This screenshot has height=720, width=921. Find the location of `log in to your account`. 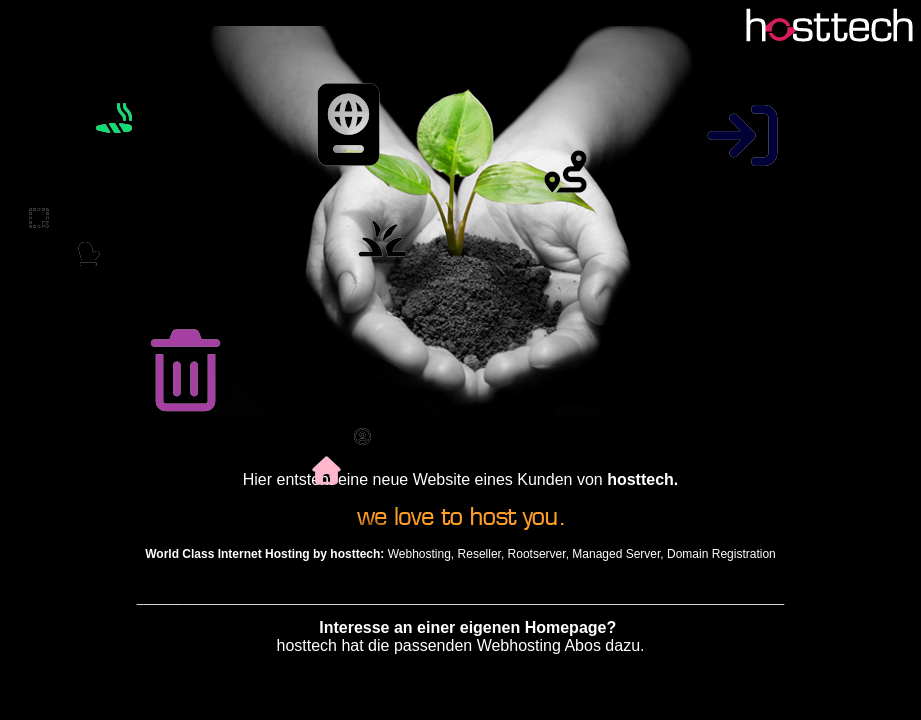

log in to your account is located at coordinates (742, 135).